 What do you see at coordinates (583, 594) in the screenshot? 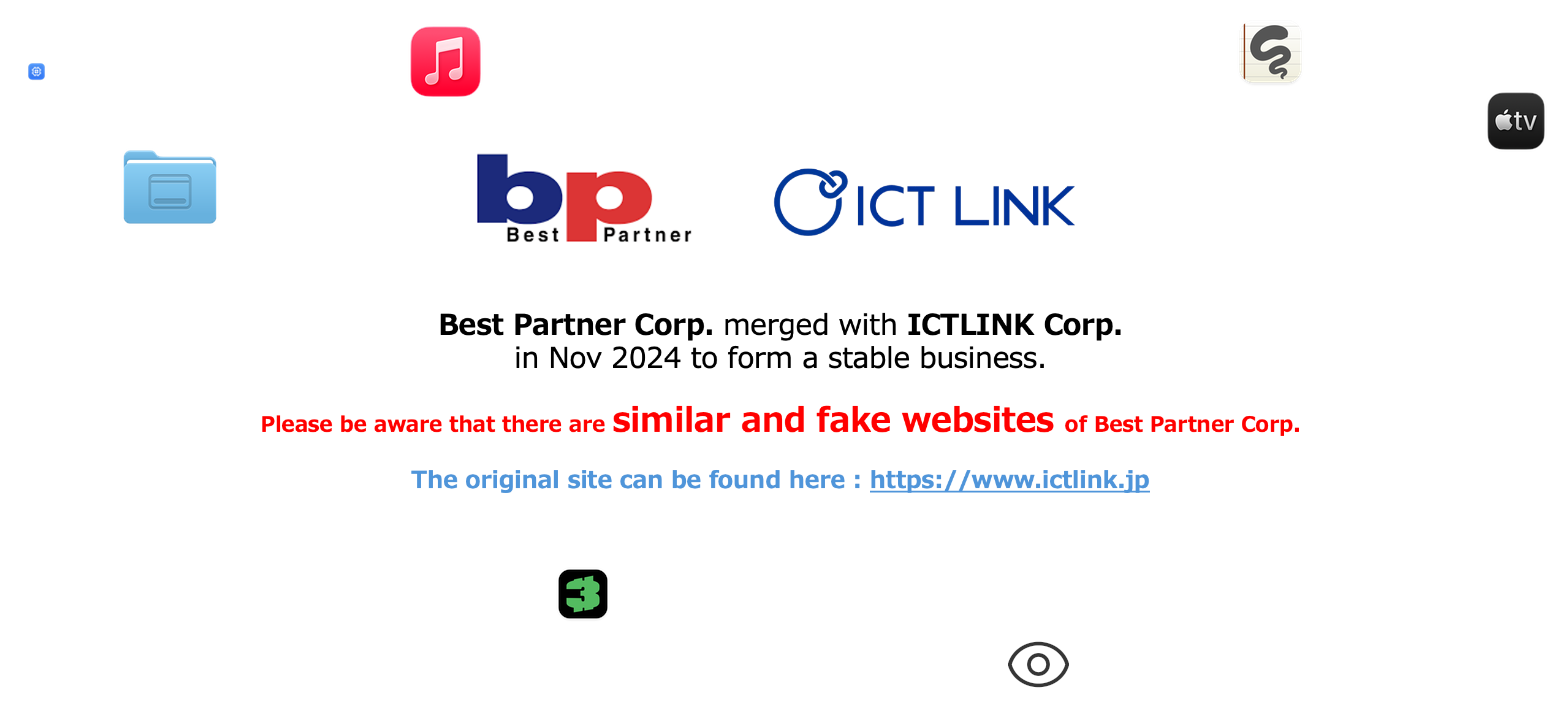
I see `launch payday 3 game` at bounding box center [583, 594].